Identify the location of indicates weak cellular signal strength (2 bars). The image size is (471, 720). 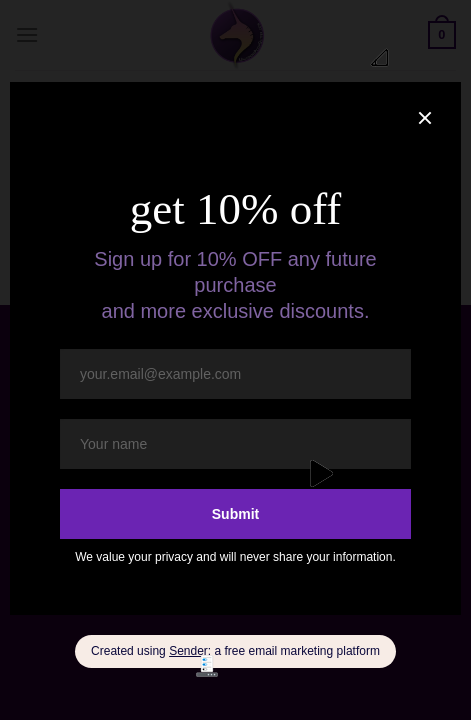
(379, 57).